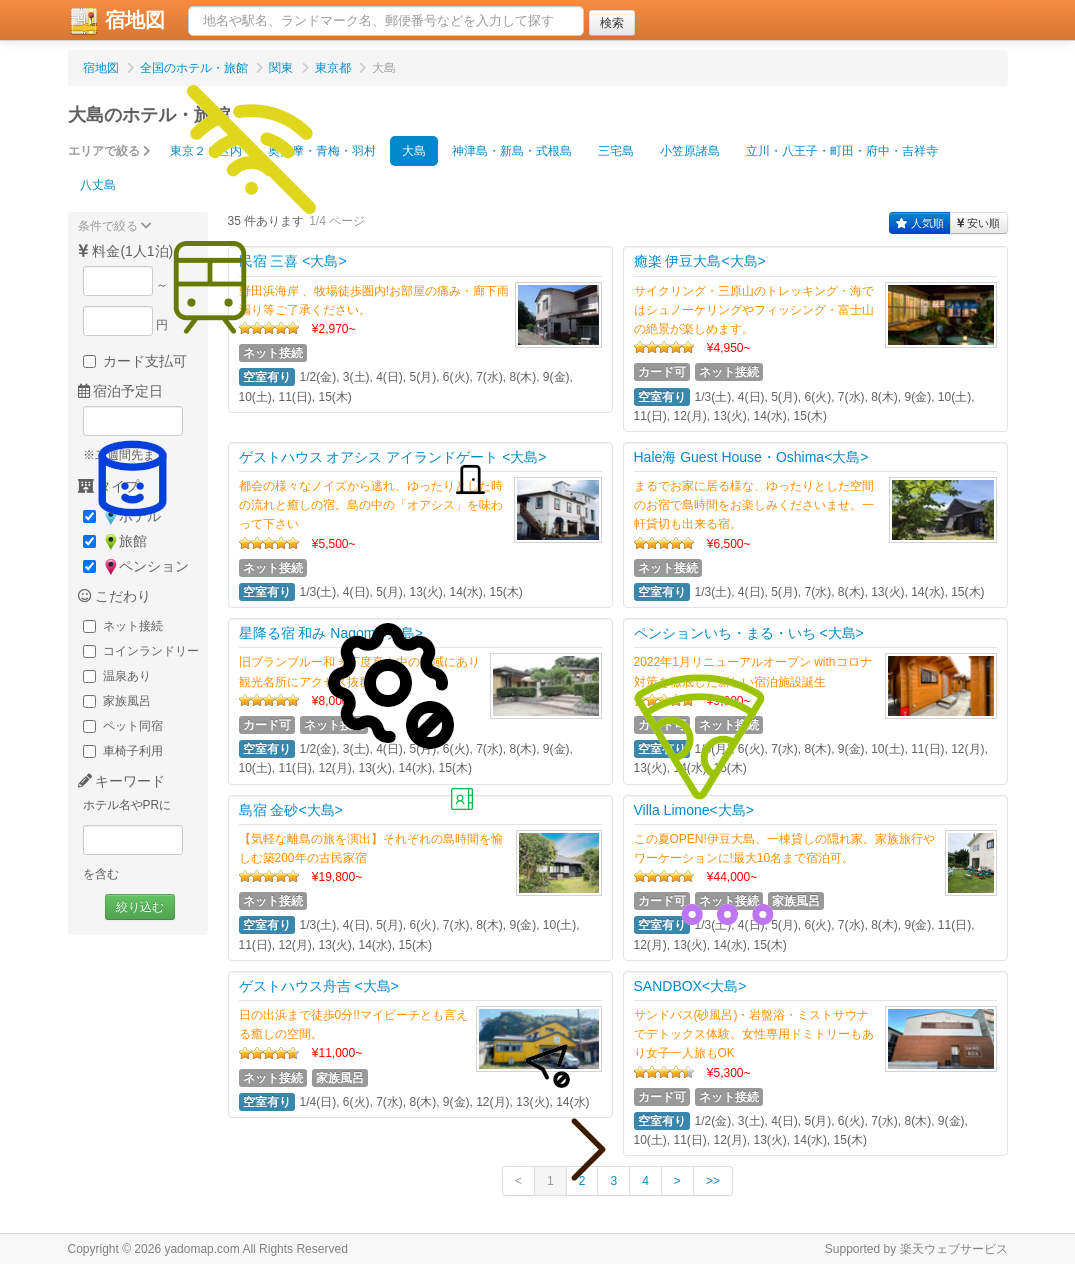 The image size is (1075, 1264). Describe the element at coordinates (699, 734) in the screenshot. I see `browse food or restaurant options` at that location.